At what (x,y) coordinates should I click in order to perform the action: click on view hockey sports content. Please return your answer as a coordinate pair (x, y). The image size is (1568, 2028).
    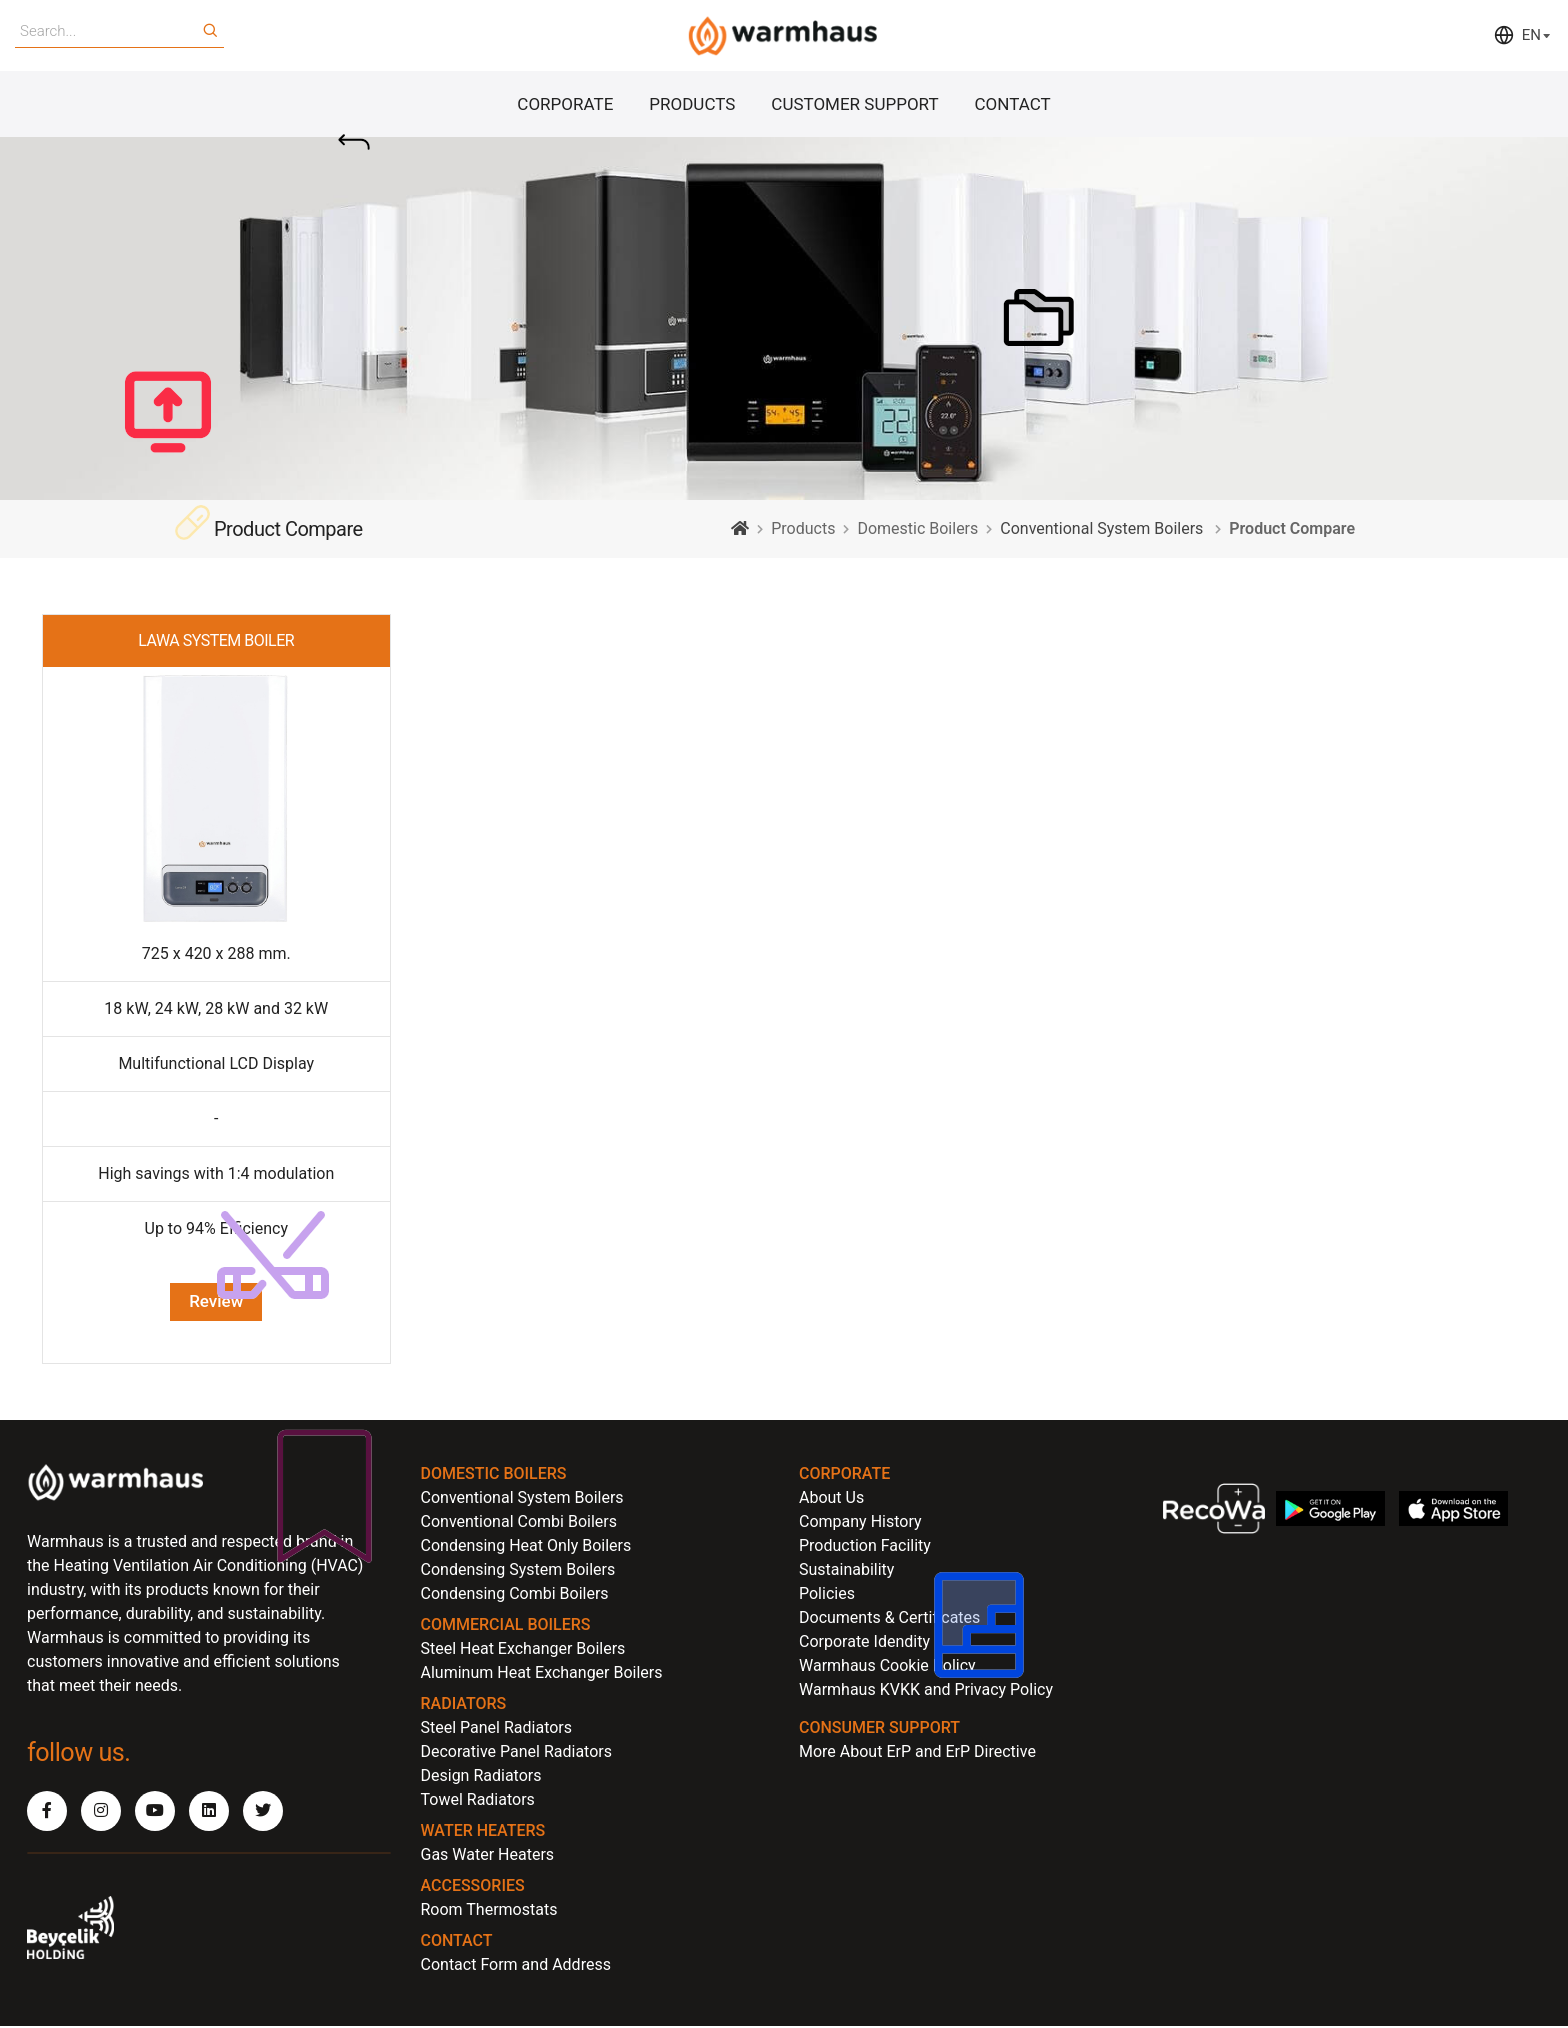
    Looking at the image, I should click on (273, 1255).